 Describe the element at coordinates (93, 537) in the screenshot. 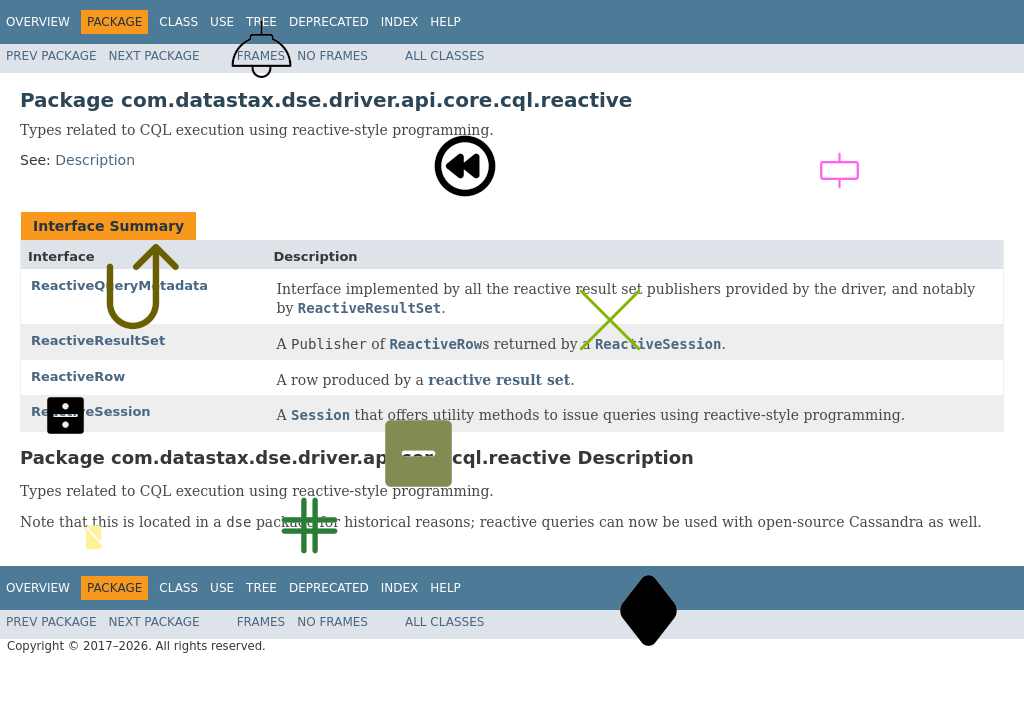

I see `mobile device disabled or unavailable` at that location.